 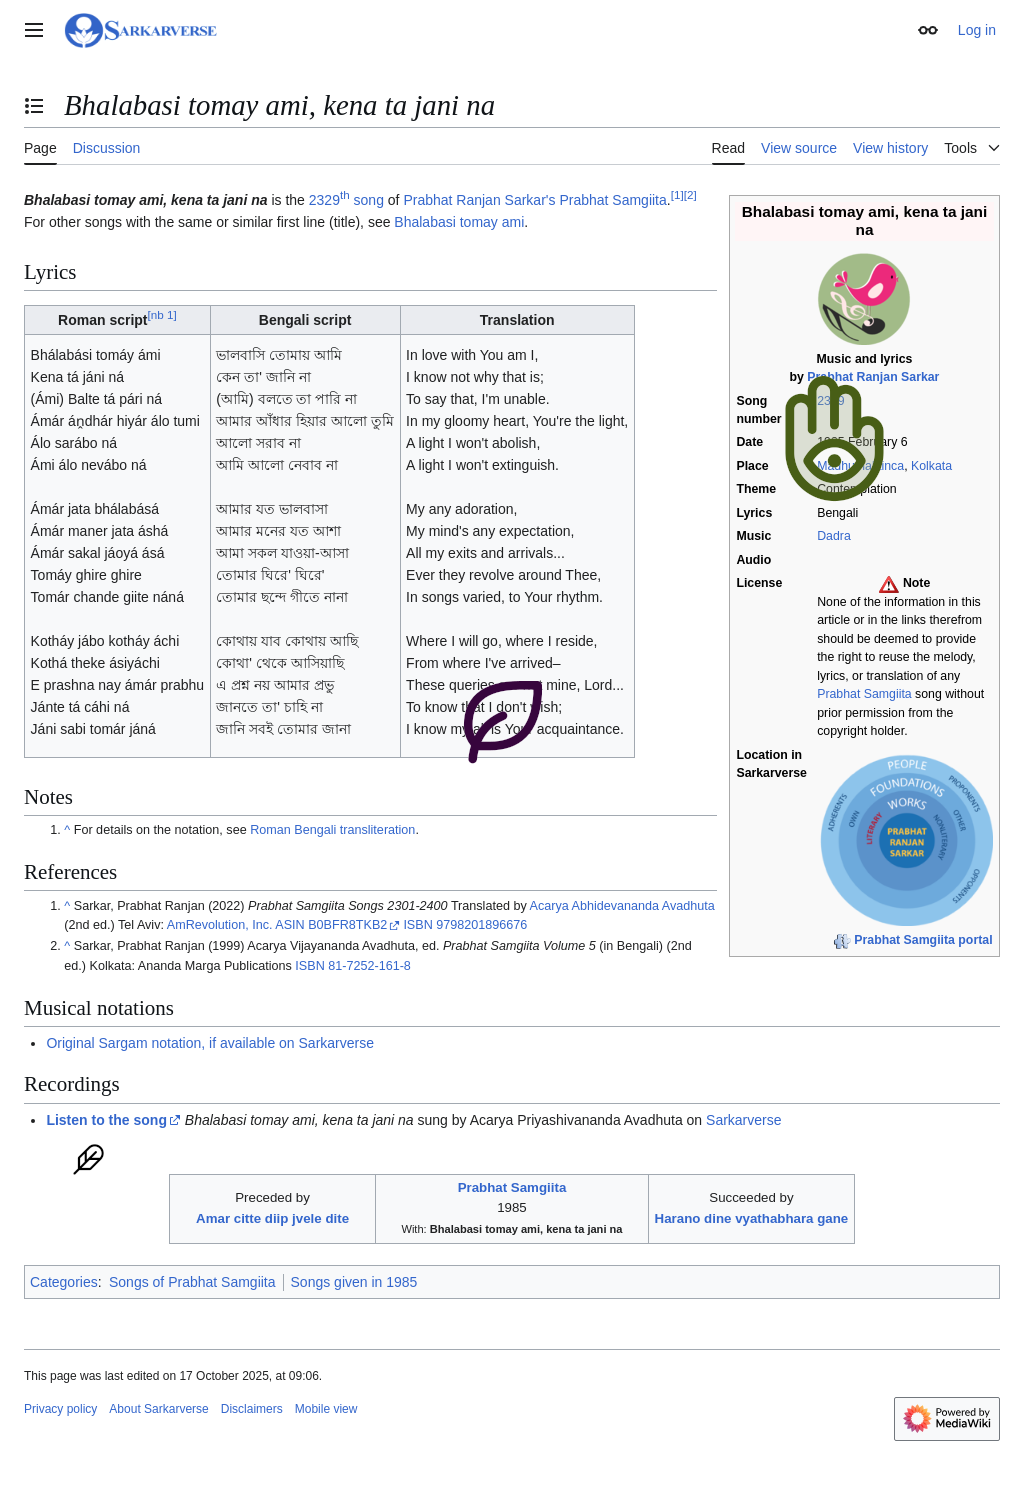 I want to click on view eco-friendly or sustainable options, so click(x=503, y=720).